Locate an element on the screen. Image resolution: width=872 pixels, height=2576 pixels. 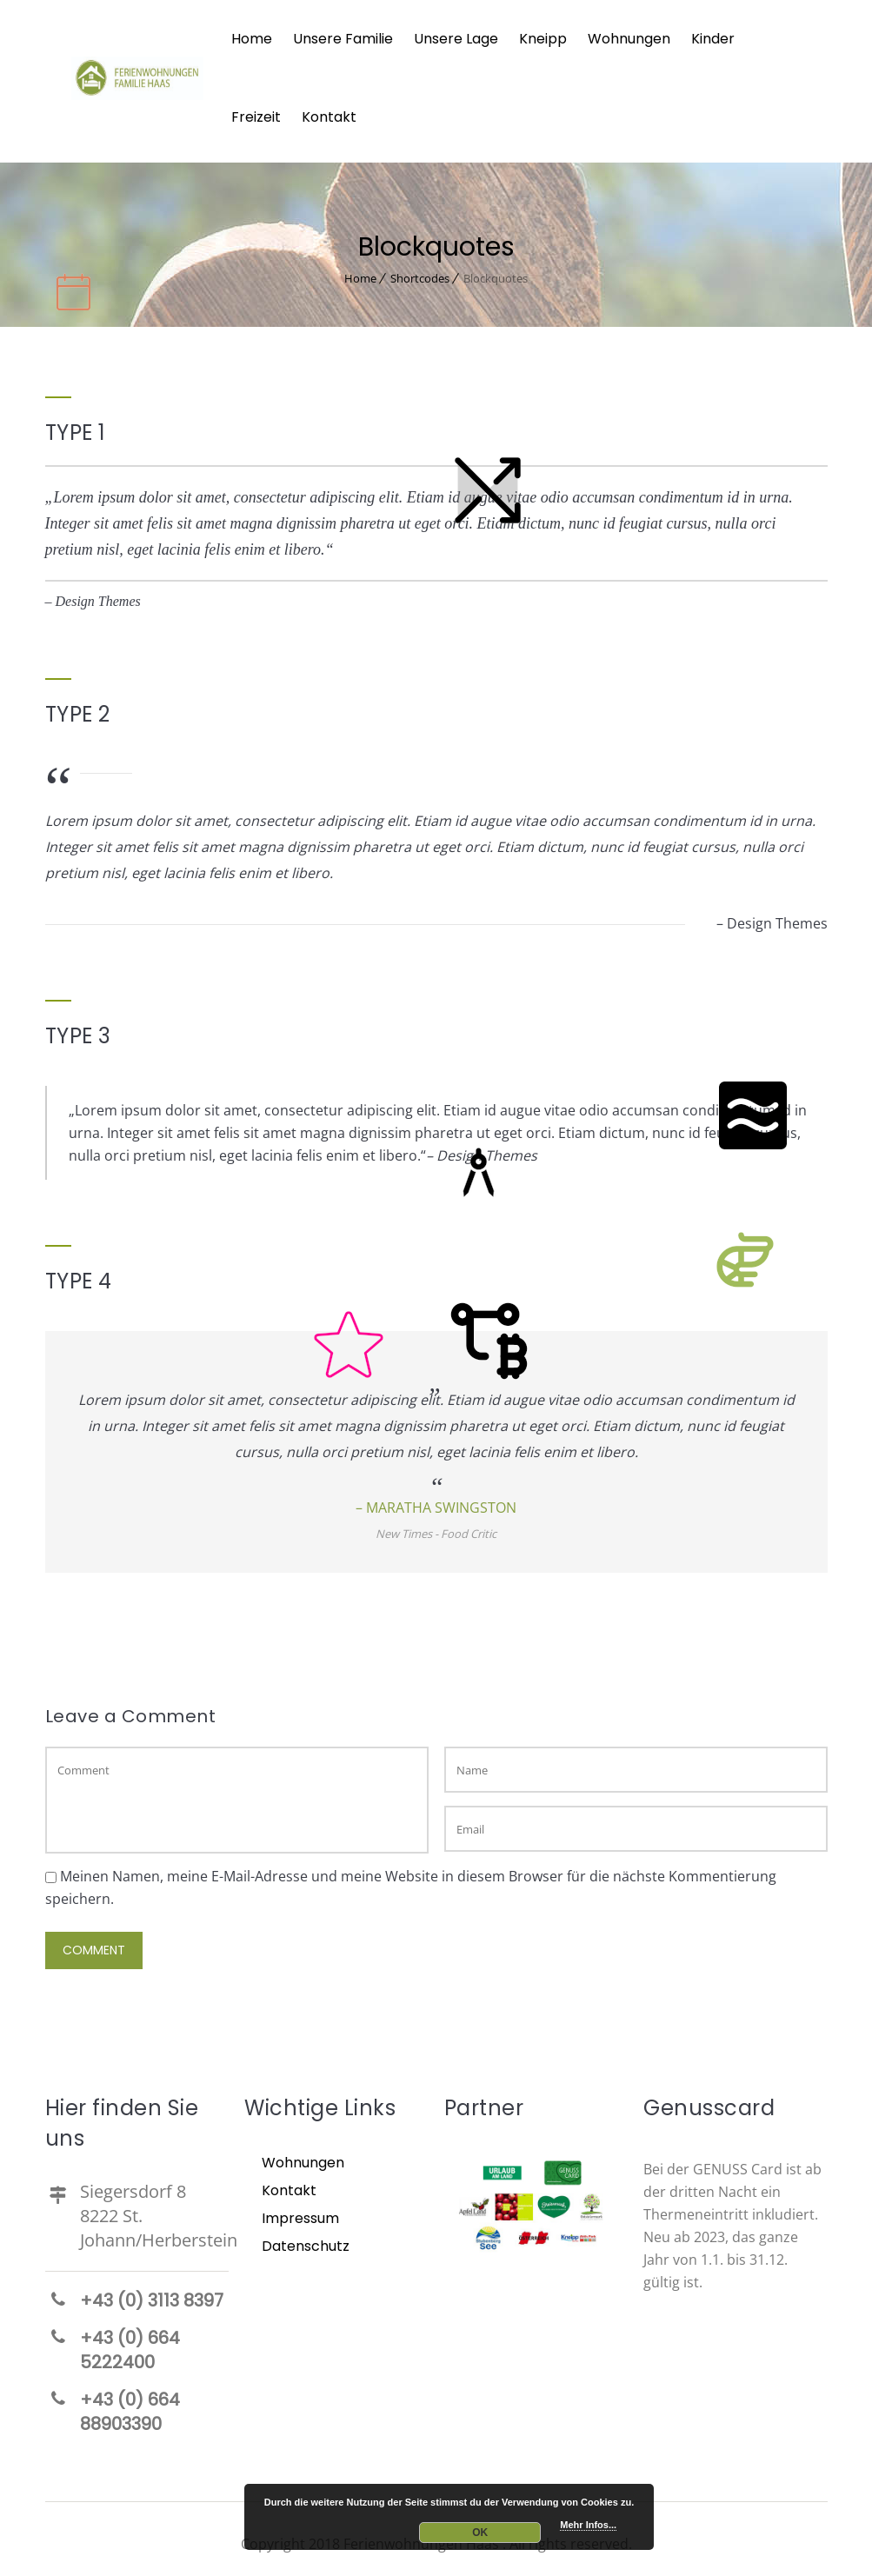
add to favorites is located at coordinates (349, 1346).